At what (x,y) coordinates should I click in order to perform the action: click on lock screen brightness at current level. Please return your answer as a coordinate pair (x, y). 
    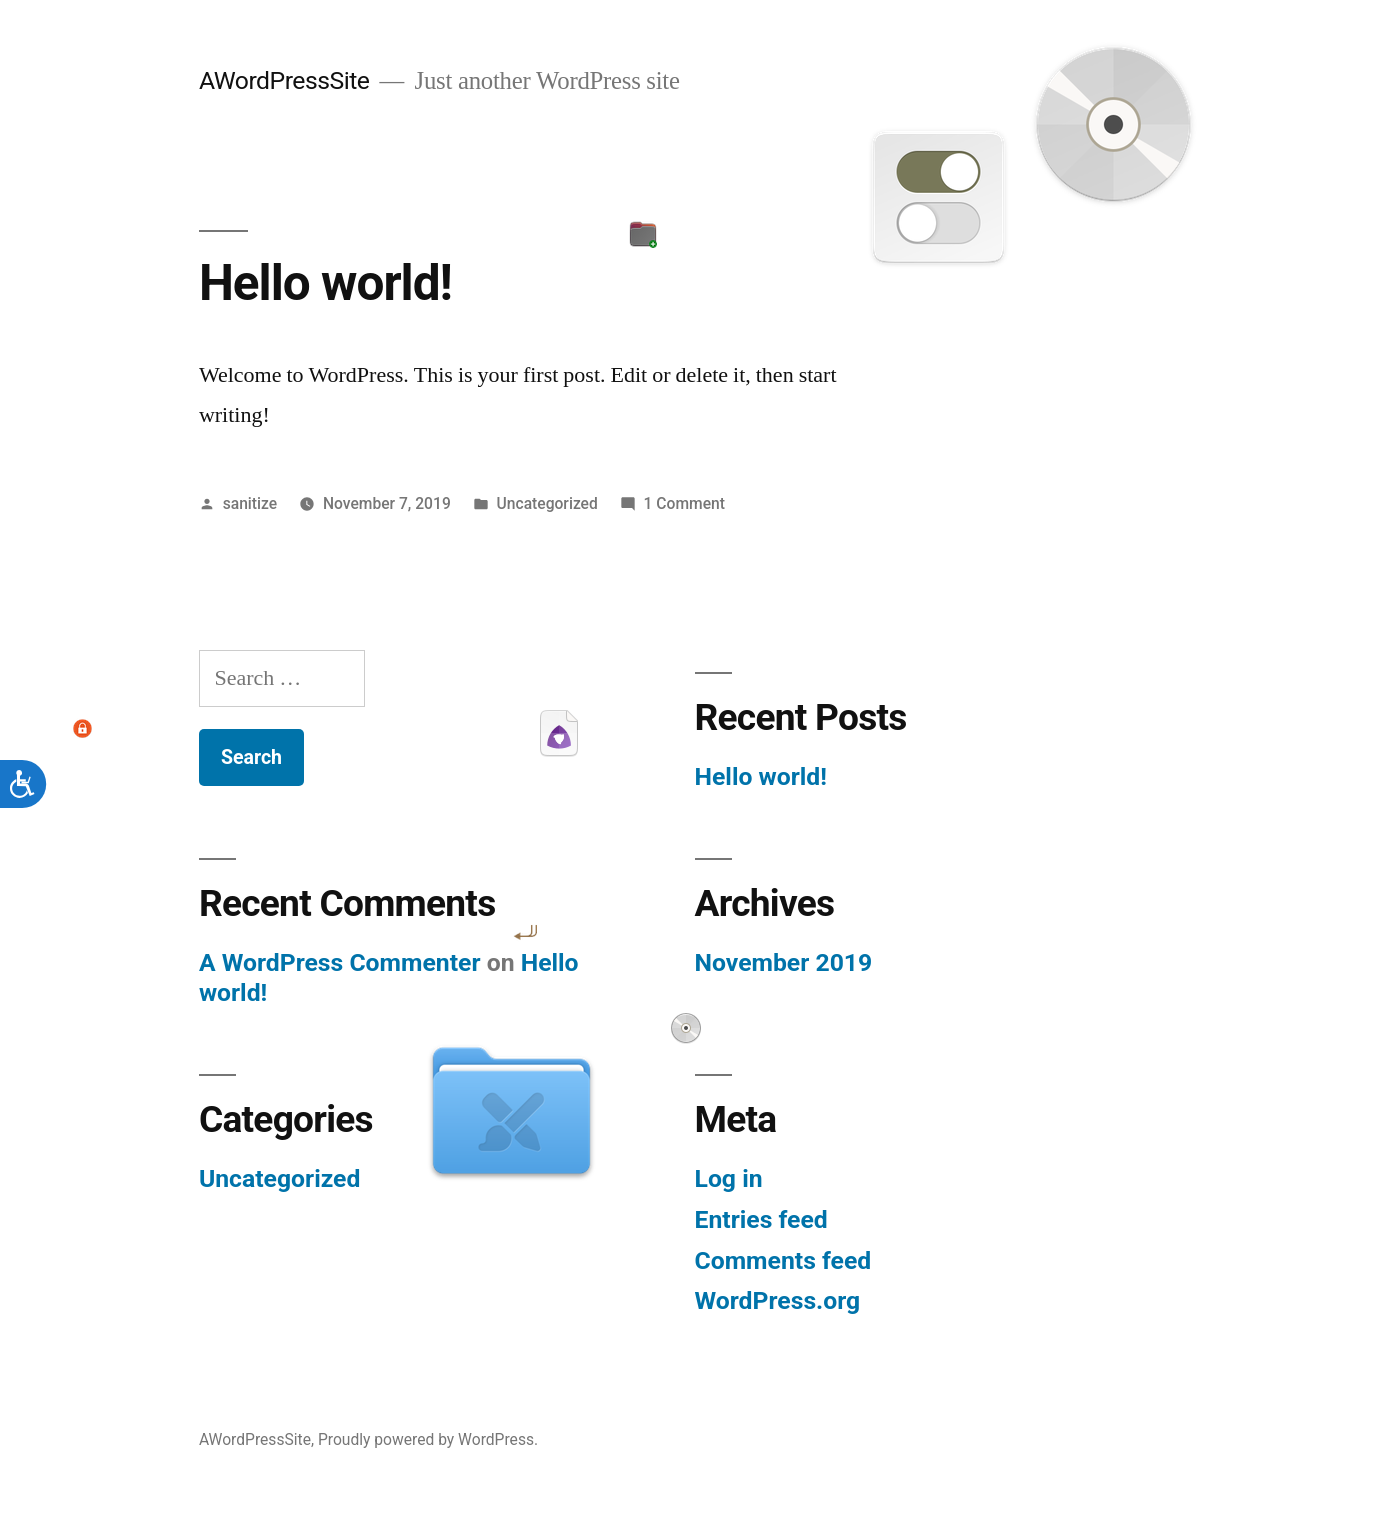
    Looking at the image, I should click on (82, 728).